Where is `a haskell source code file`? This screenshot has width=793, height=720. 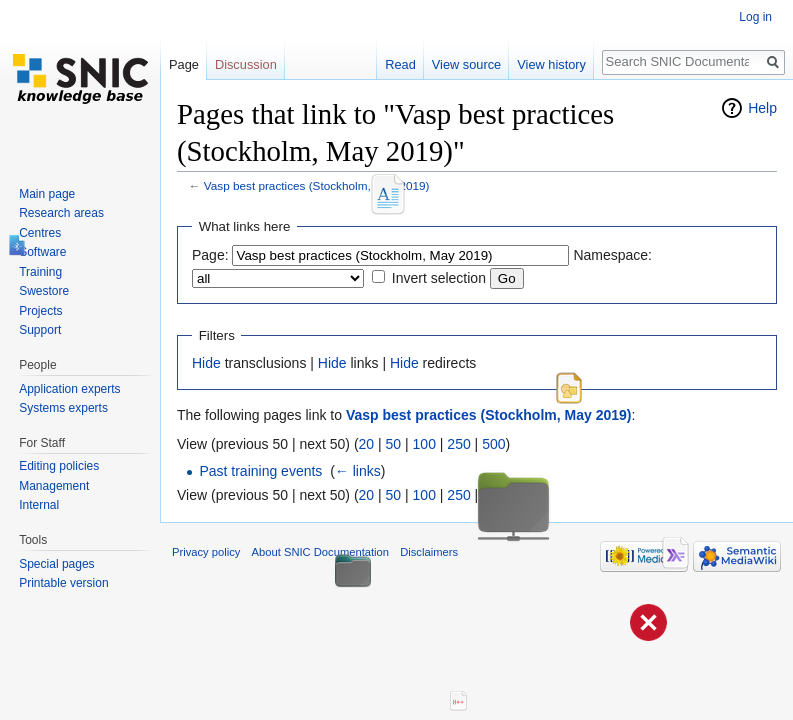 a haskell source code file is located at coordinates (675, 552).